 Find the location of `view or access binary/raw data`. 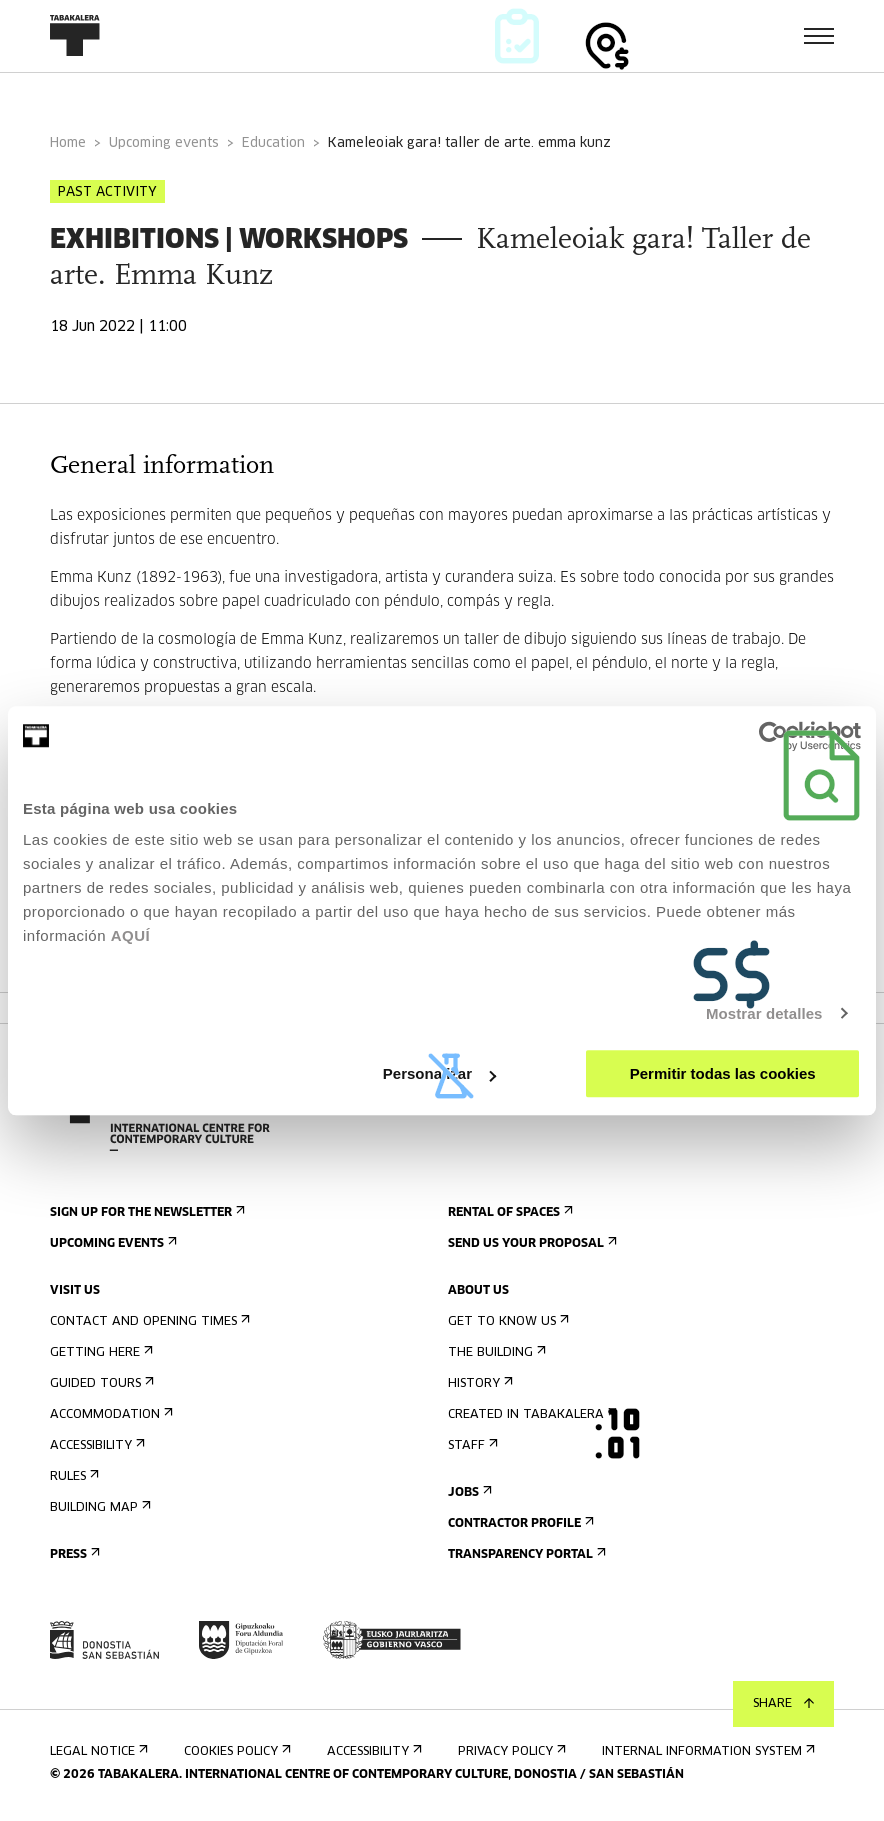

view or access binary/raw data is located at coordinates (617, 1433).